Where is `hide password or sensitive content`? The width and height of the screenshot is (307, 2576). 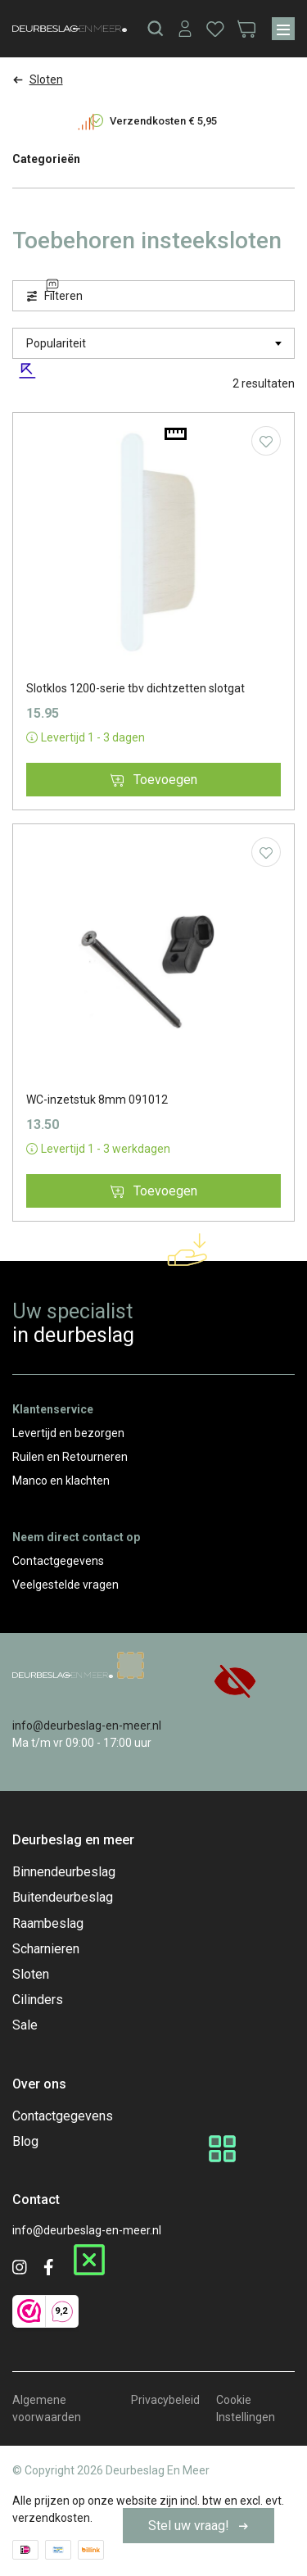 hide password or sensitive content is located at coordinates (235, 1681).